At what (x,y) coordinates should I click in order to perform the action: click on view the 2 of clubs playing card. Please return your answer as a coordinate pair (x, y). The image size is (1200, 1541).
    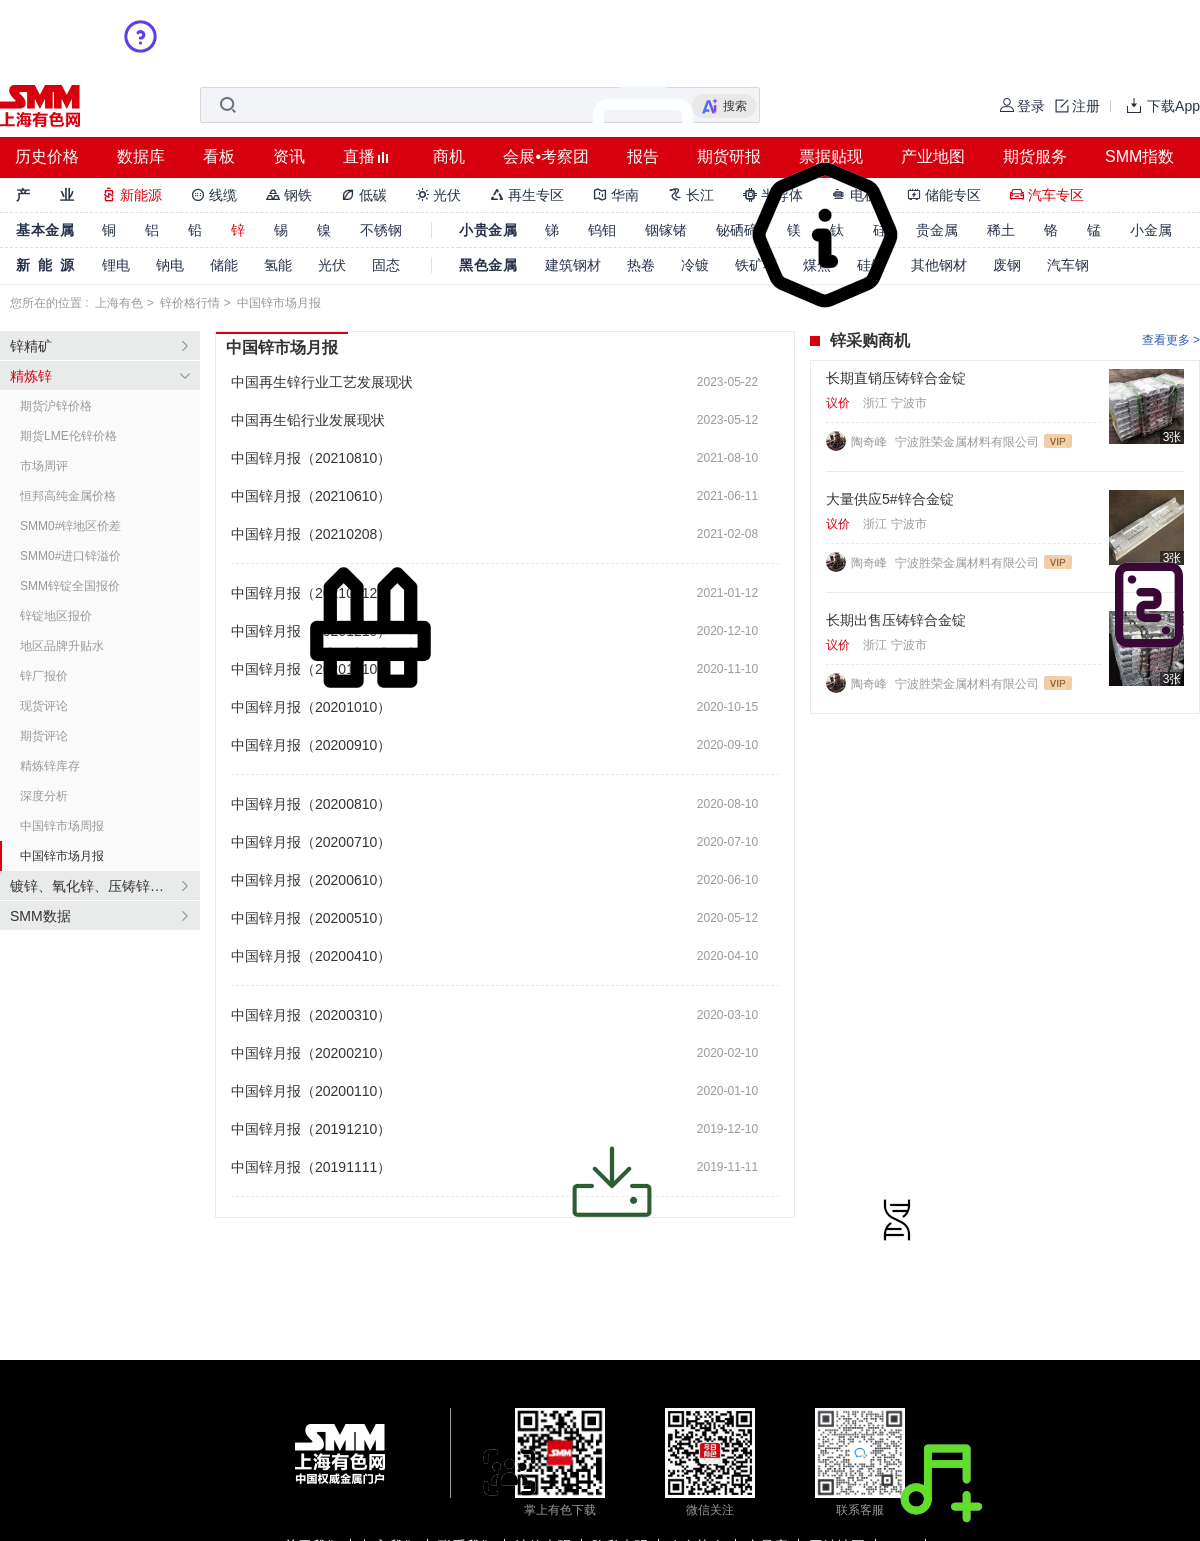
    Looking at the image, I should click on (1149, 605).